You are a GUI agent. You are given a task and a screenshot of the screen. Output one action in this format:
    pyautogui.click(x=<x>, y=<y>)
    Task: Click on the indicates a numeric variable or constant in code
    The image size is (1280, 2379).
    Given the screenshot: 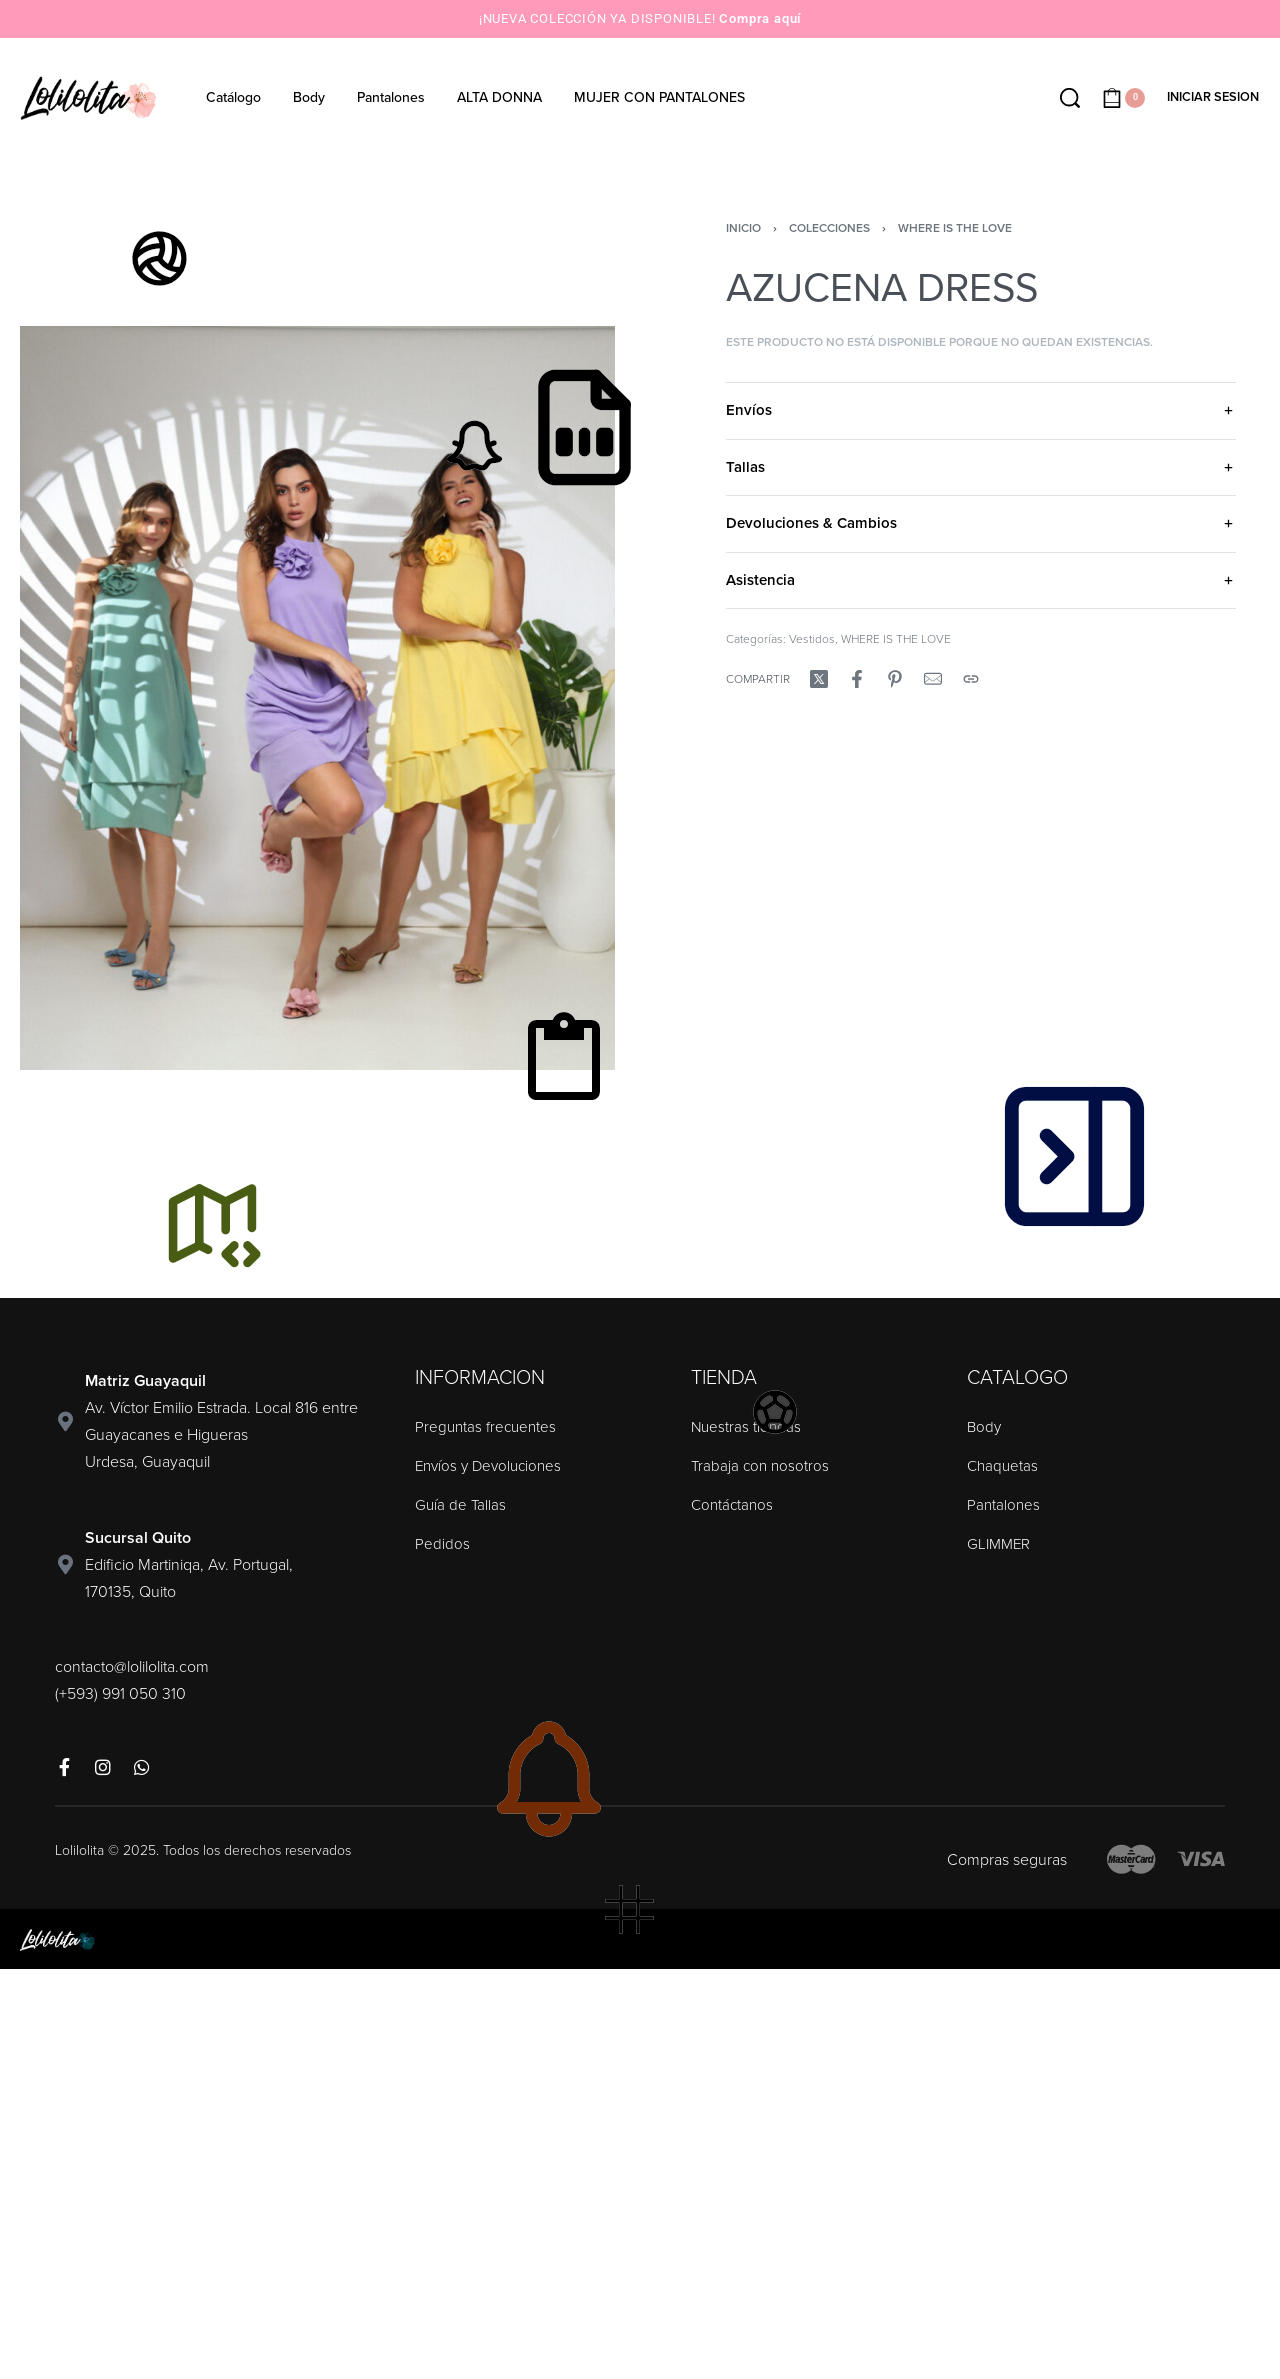 What is the action you would take?
    pyautogui.click(x=629, y=1909)
    